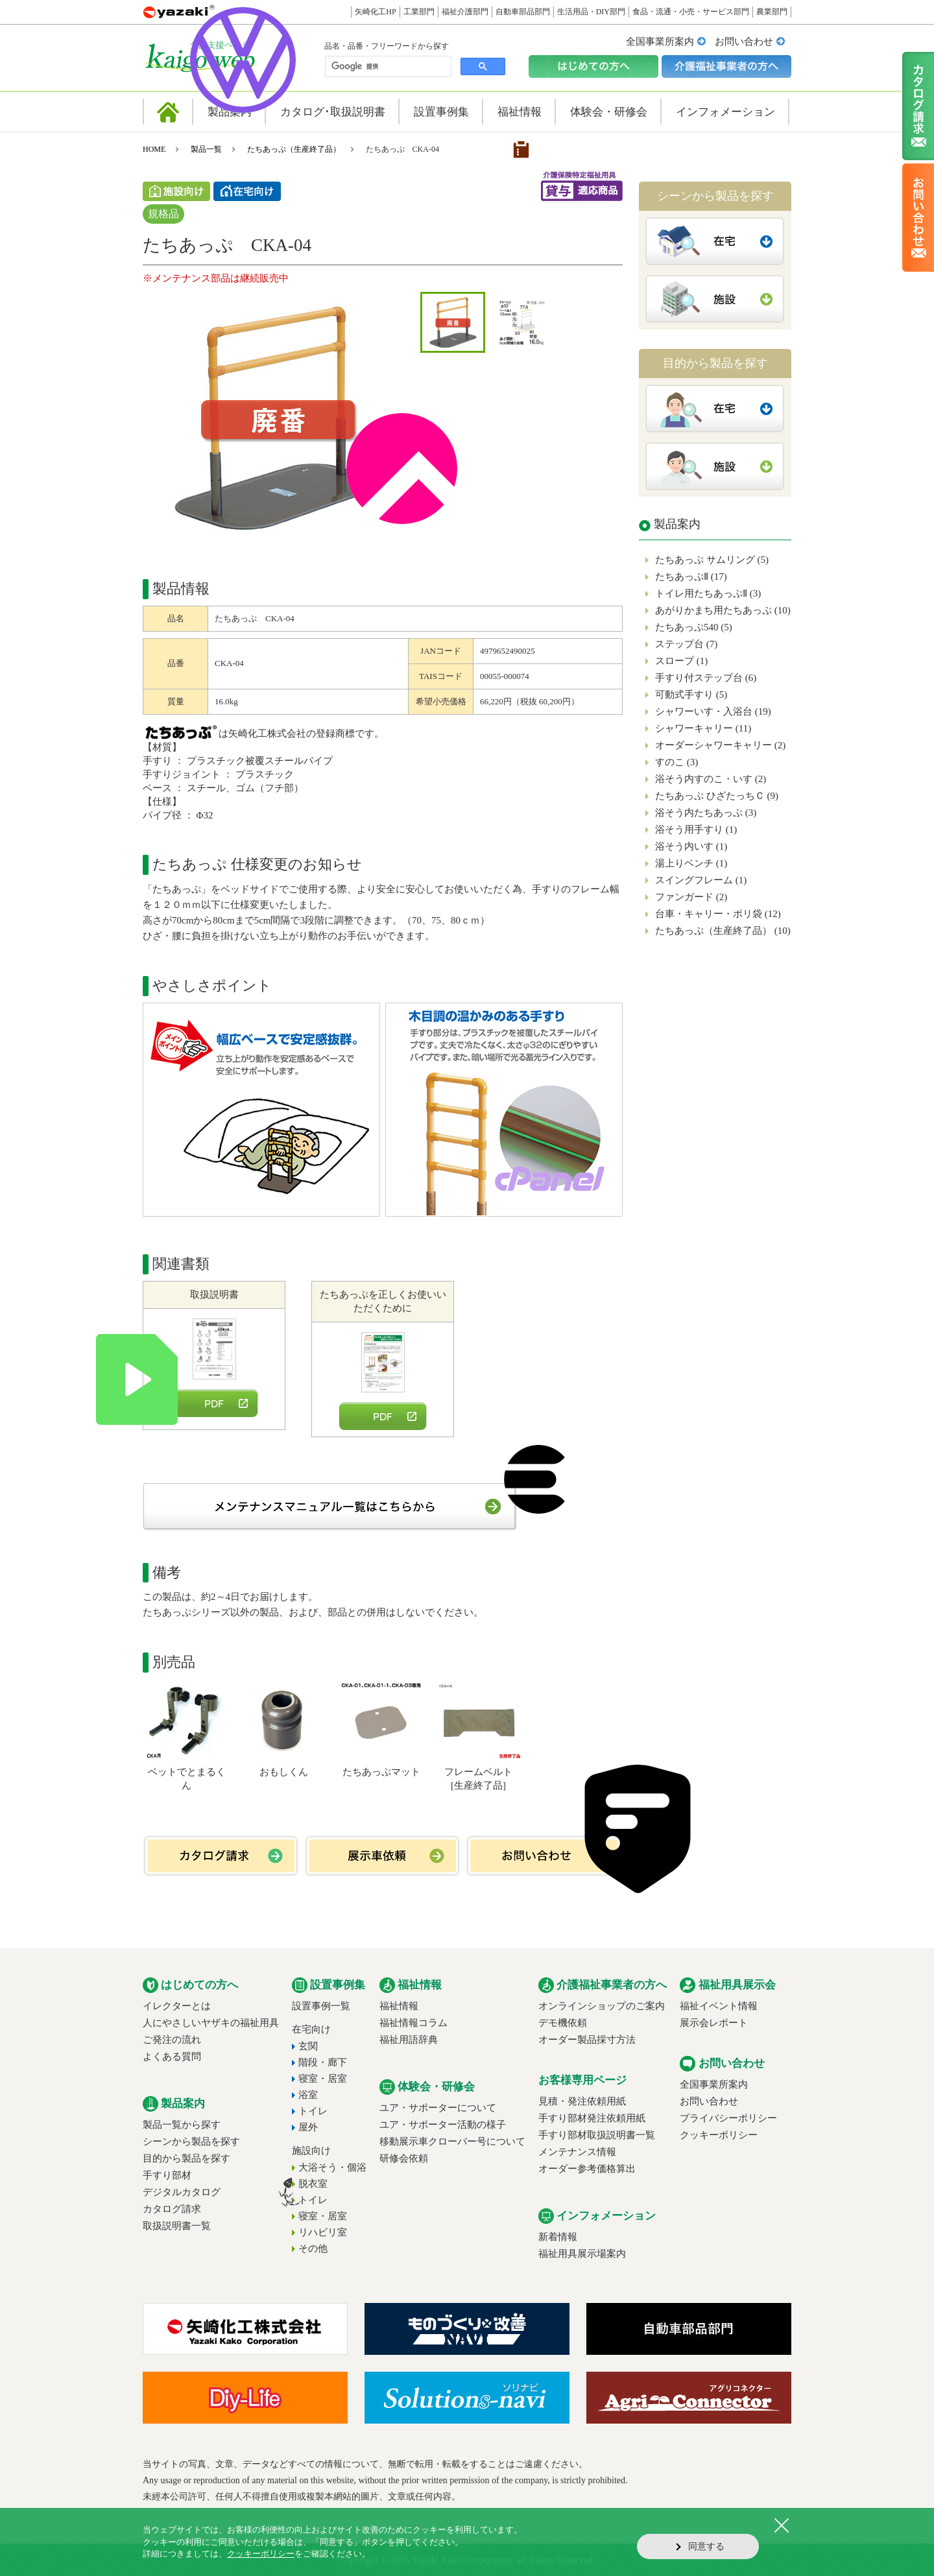 The height and width of the screenshot is (2576, 934). What do you see at coordinates (291, 2192) in the screenshot?
I see `visit fossil scm website or documentation` at bounding box center [291, 2192].